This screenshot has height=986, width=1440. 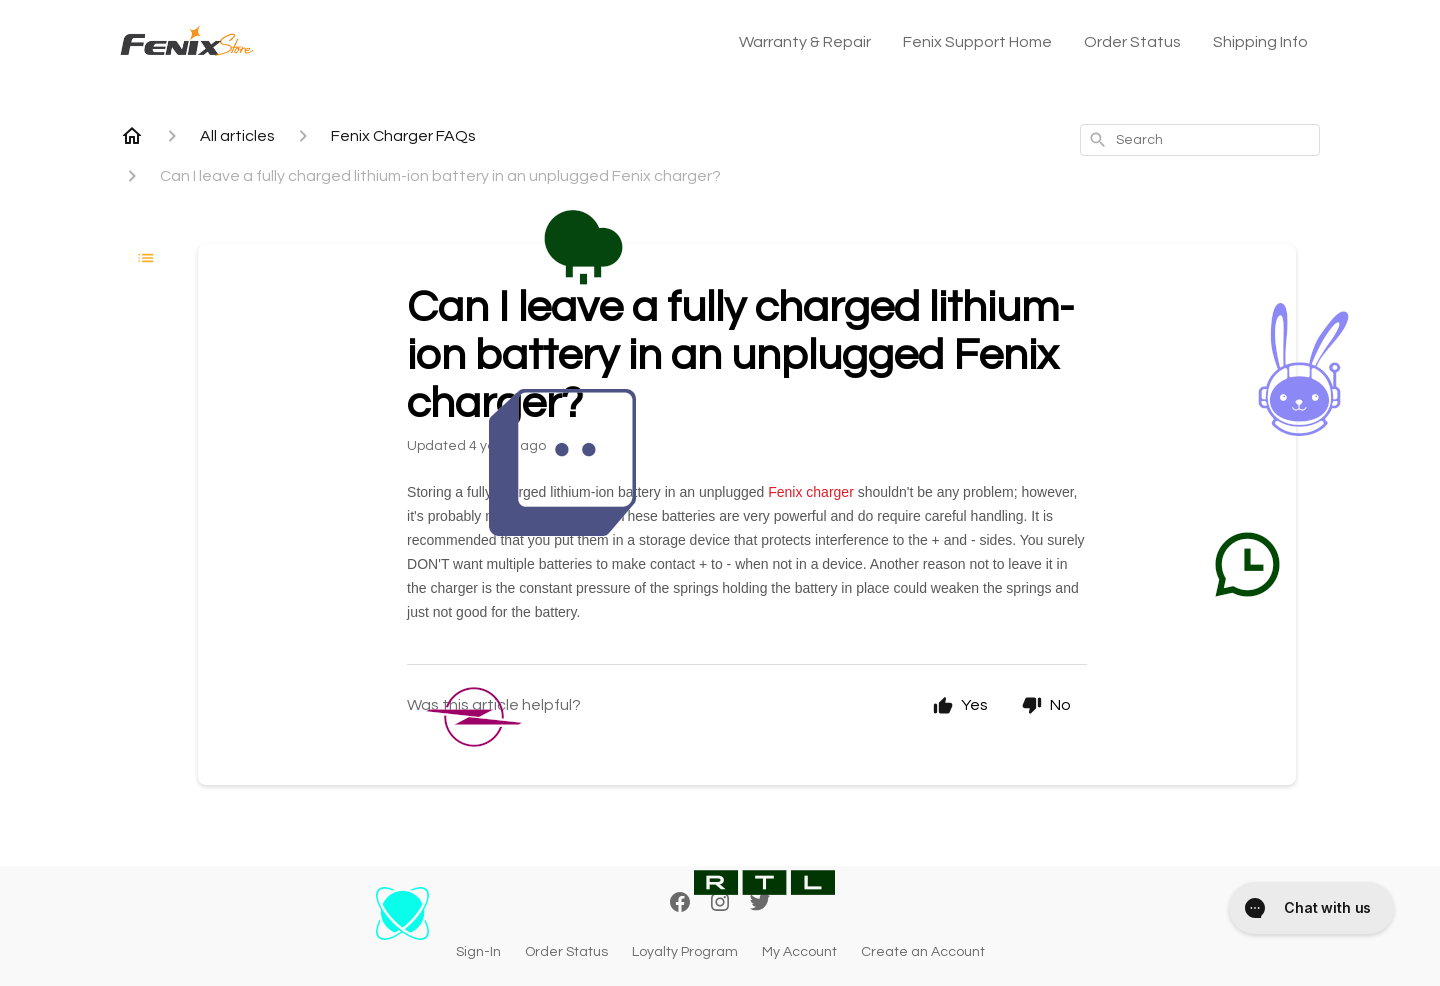 What do you see at coordinates (1303, 369) in the screenshot?
I see `trino distributed SQL query engine logo` at bounding box center [1303, 369].